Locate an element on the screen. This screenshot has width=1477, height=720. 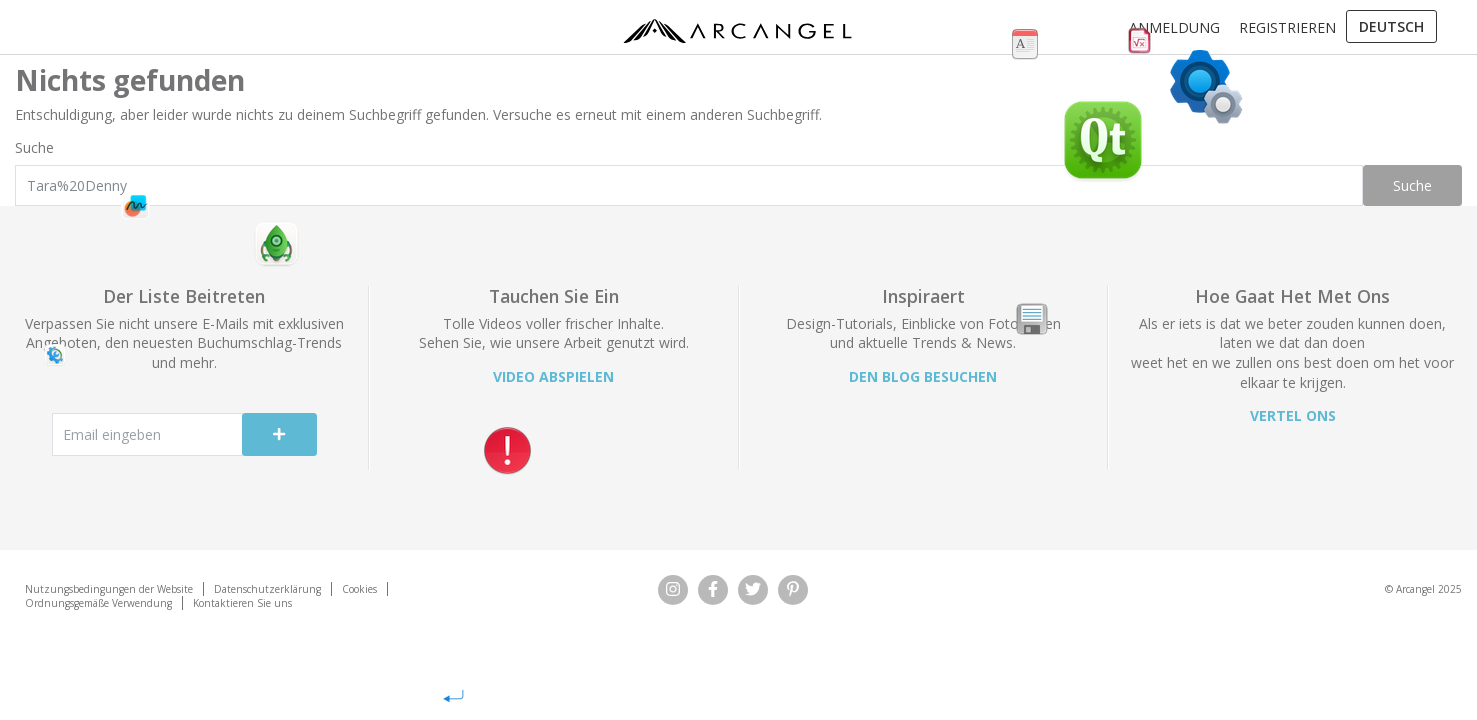
reply to the sender of this email is located at coordinates (453, 696).